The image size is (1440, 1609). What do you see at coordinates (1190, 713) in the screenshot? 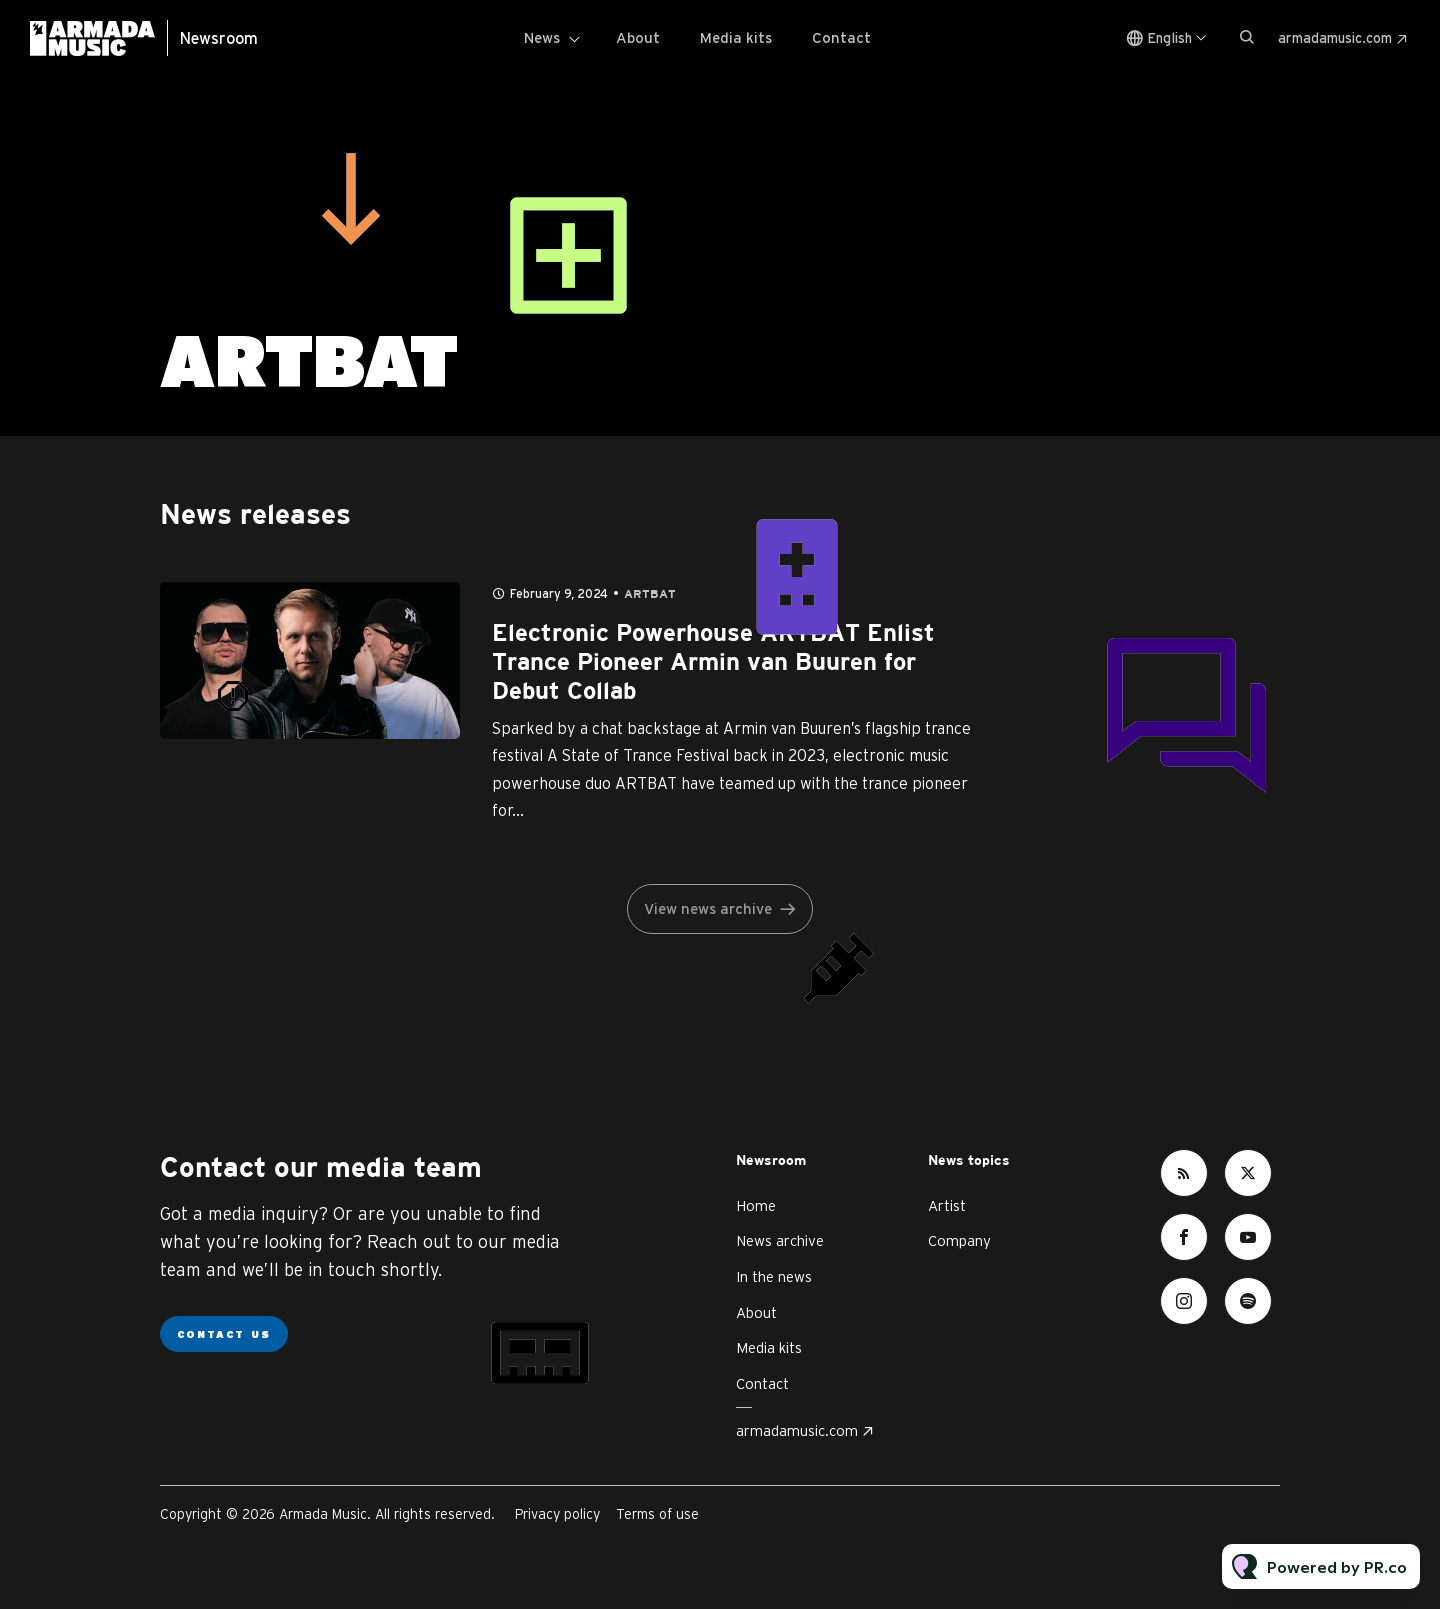
I see `open chat or messaging feature` at bounding box center [1190, 713].